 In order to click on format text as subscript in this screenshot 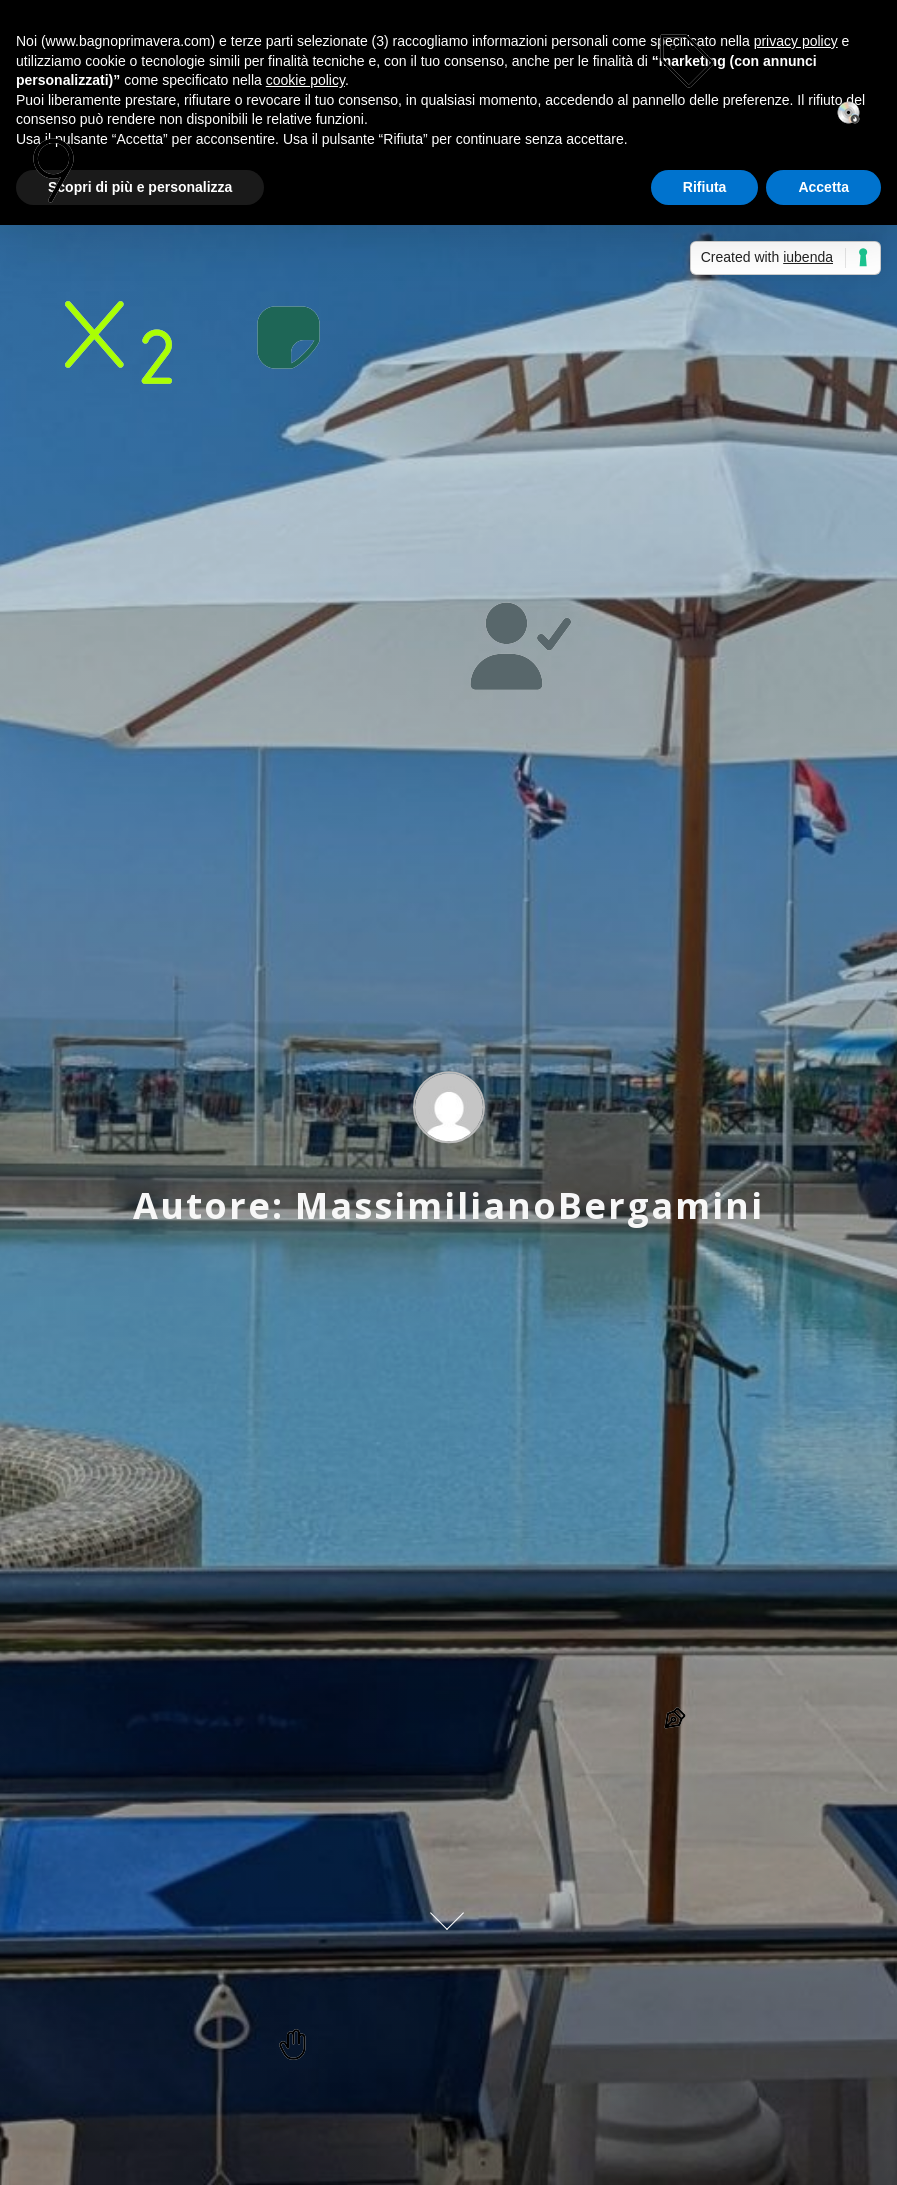, I will do `click(112, 340)`.